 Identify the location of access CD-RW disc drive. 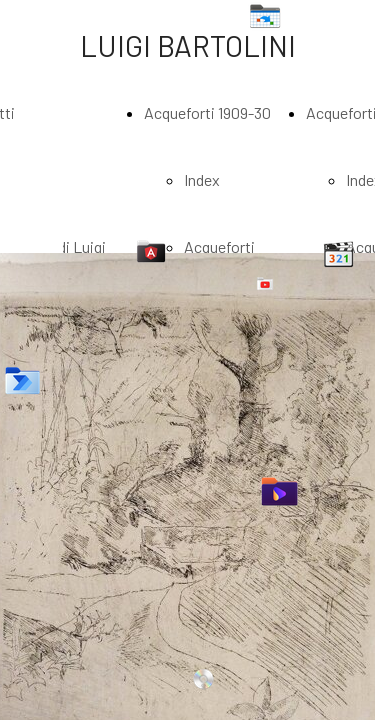
(203, 679).